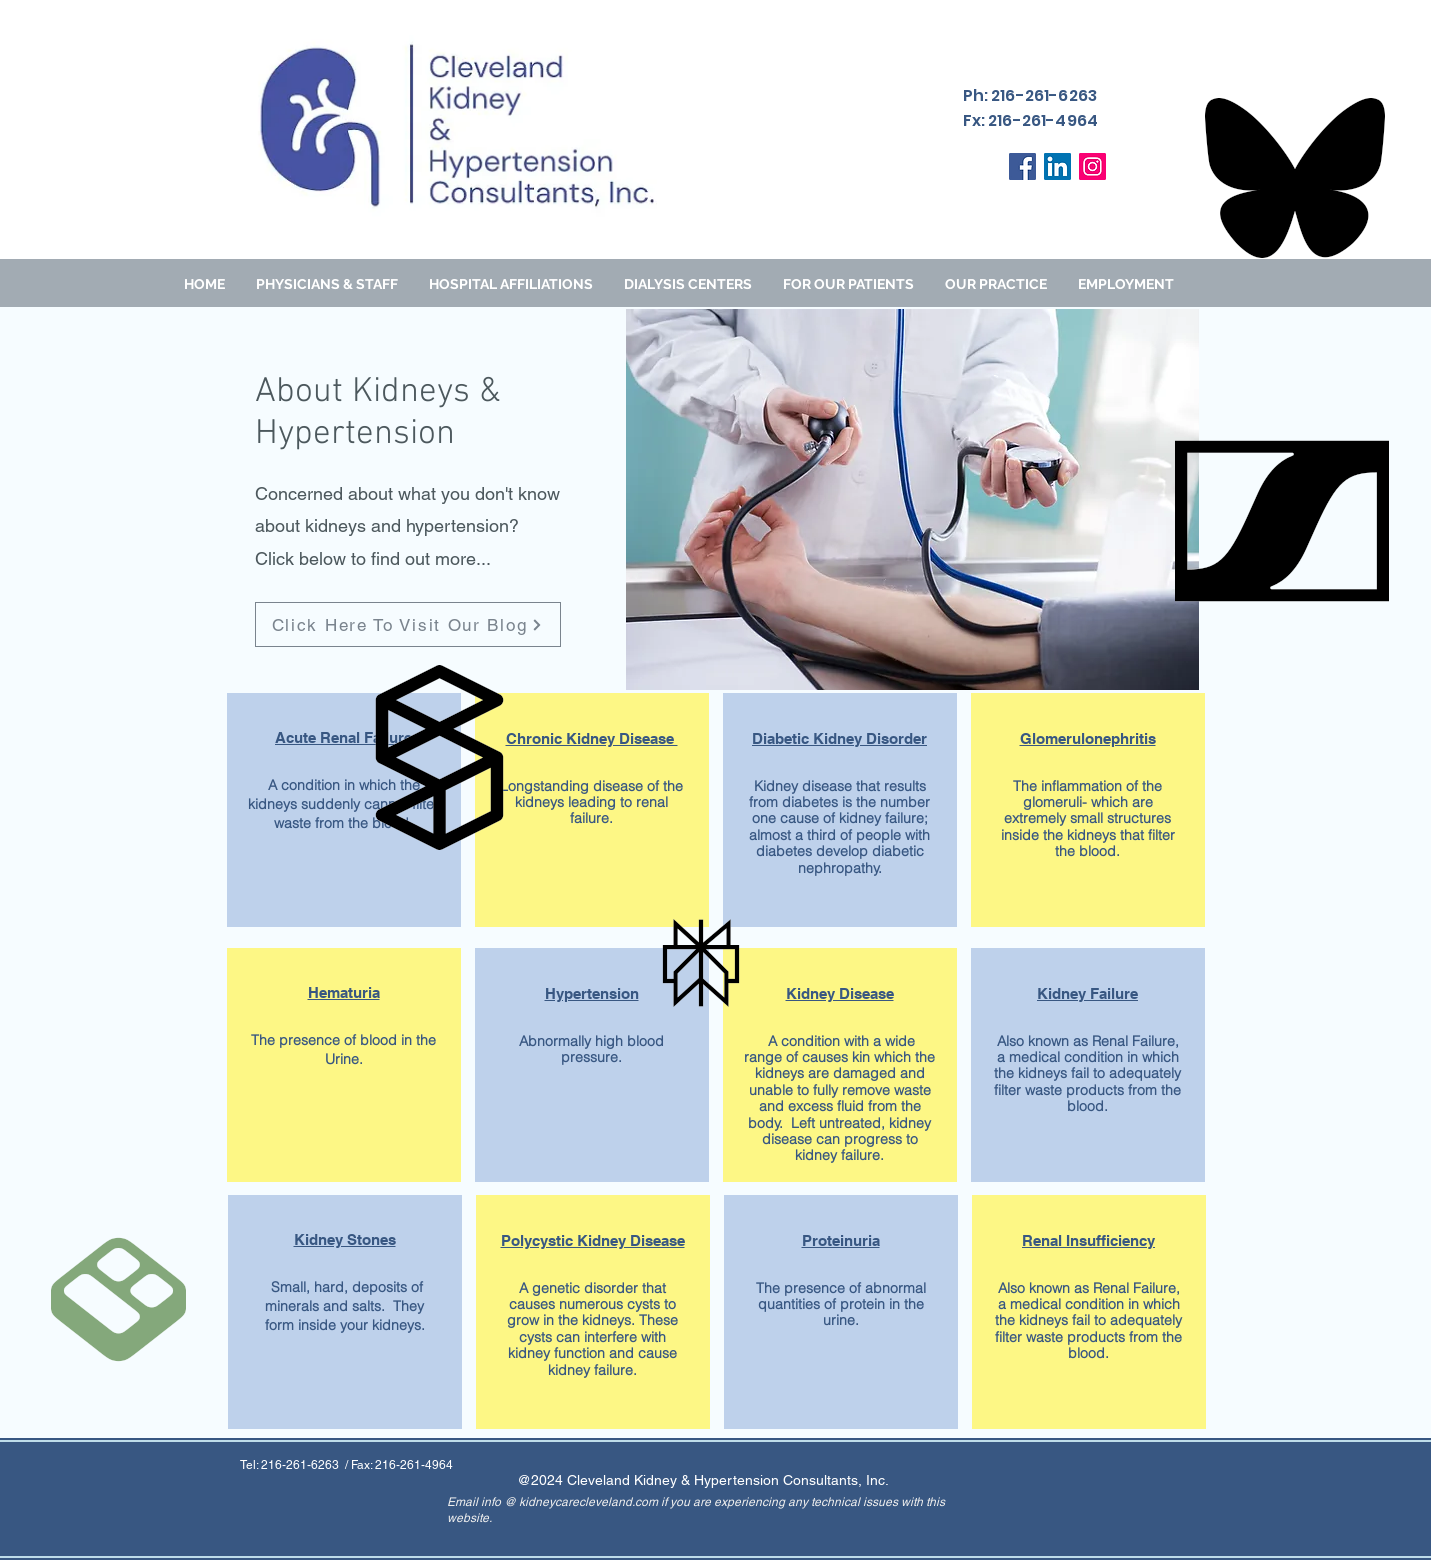 The height and width of the screenshot is (1560, 1431). Describe the element at coordinates (1282, 521) in the screenshot. I see `visit the Sennheiser website or app` at that location.